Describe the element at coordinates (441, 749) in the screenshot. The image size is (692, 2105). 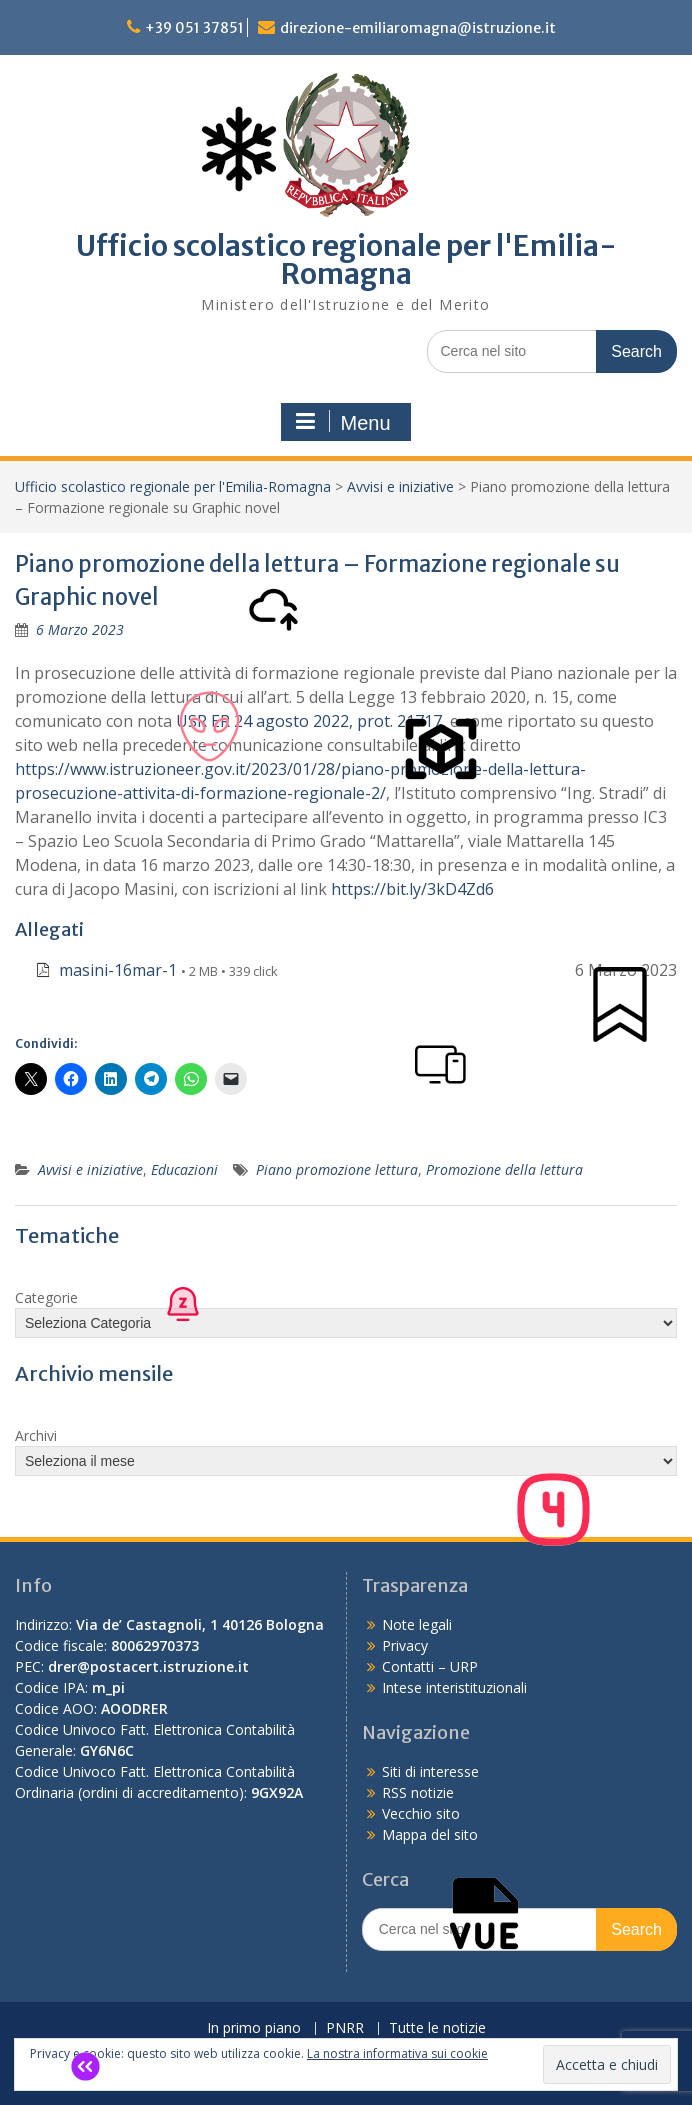
I see `scan or detect 3D objects` at that location.